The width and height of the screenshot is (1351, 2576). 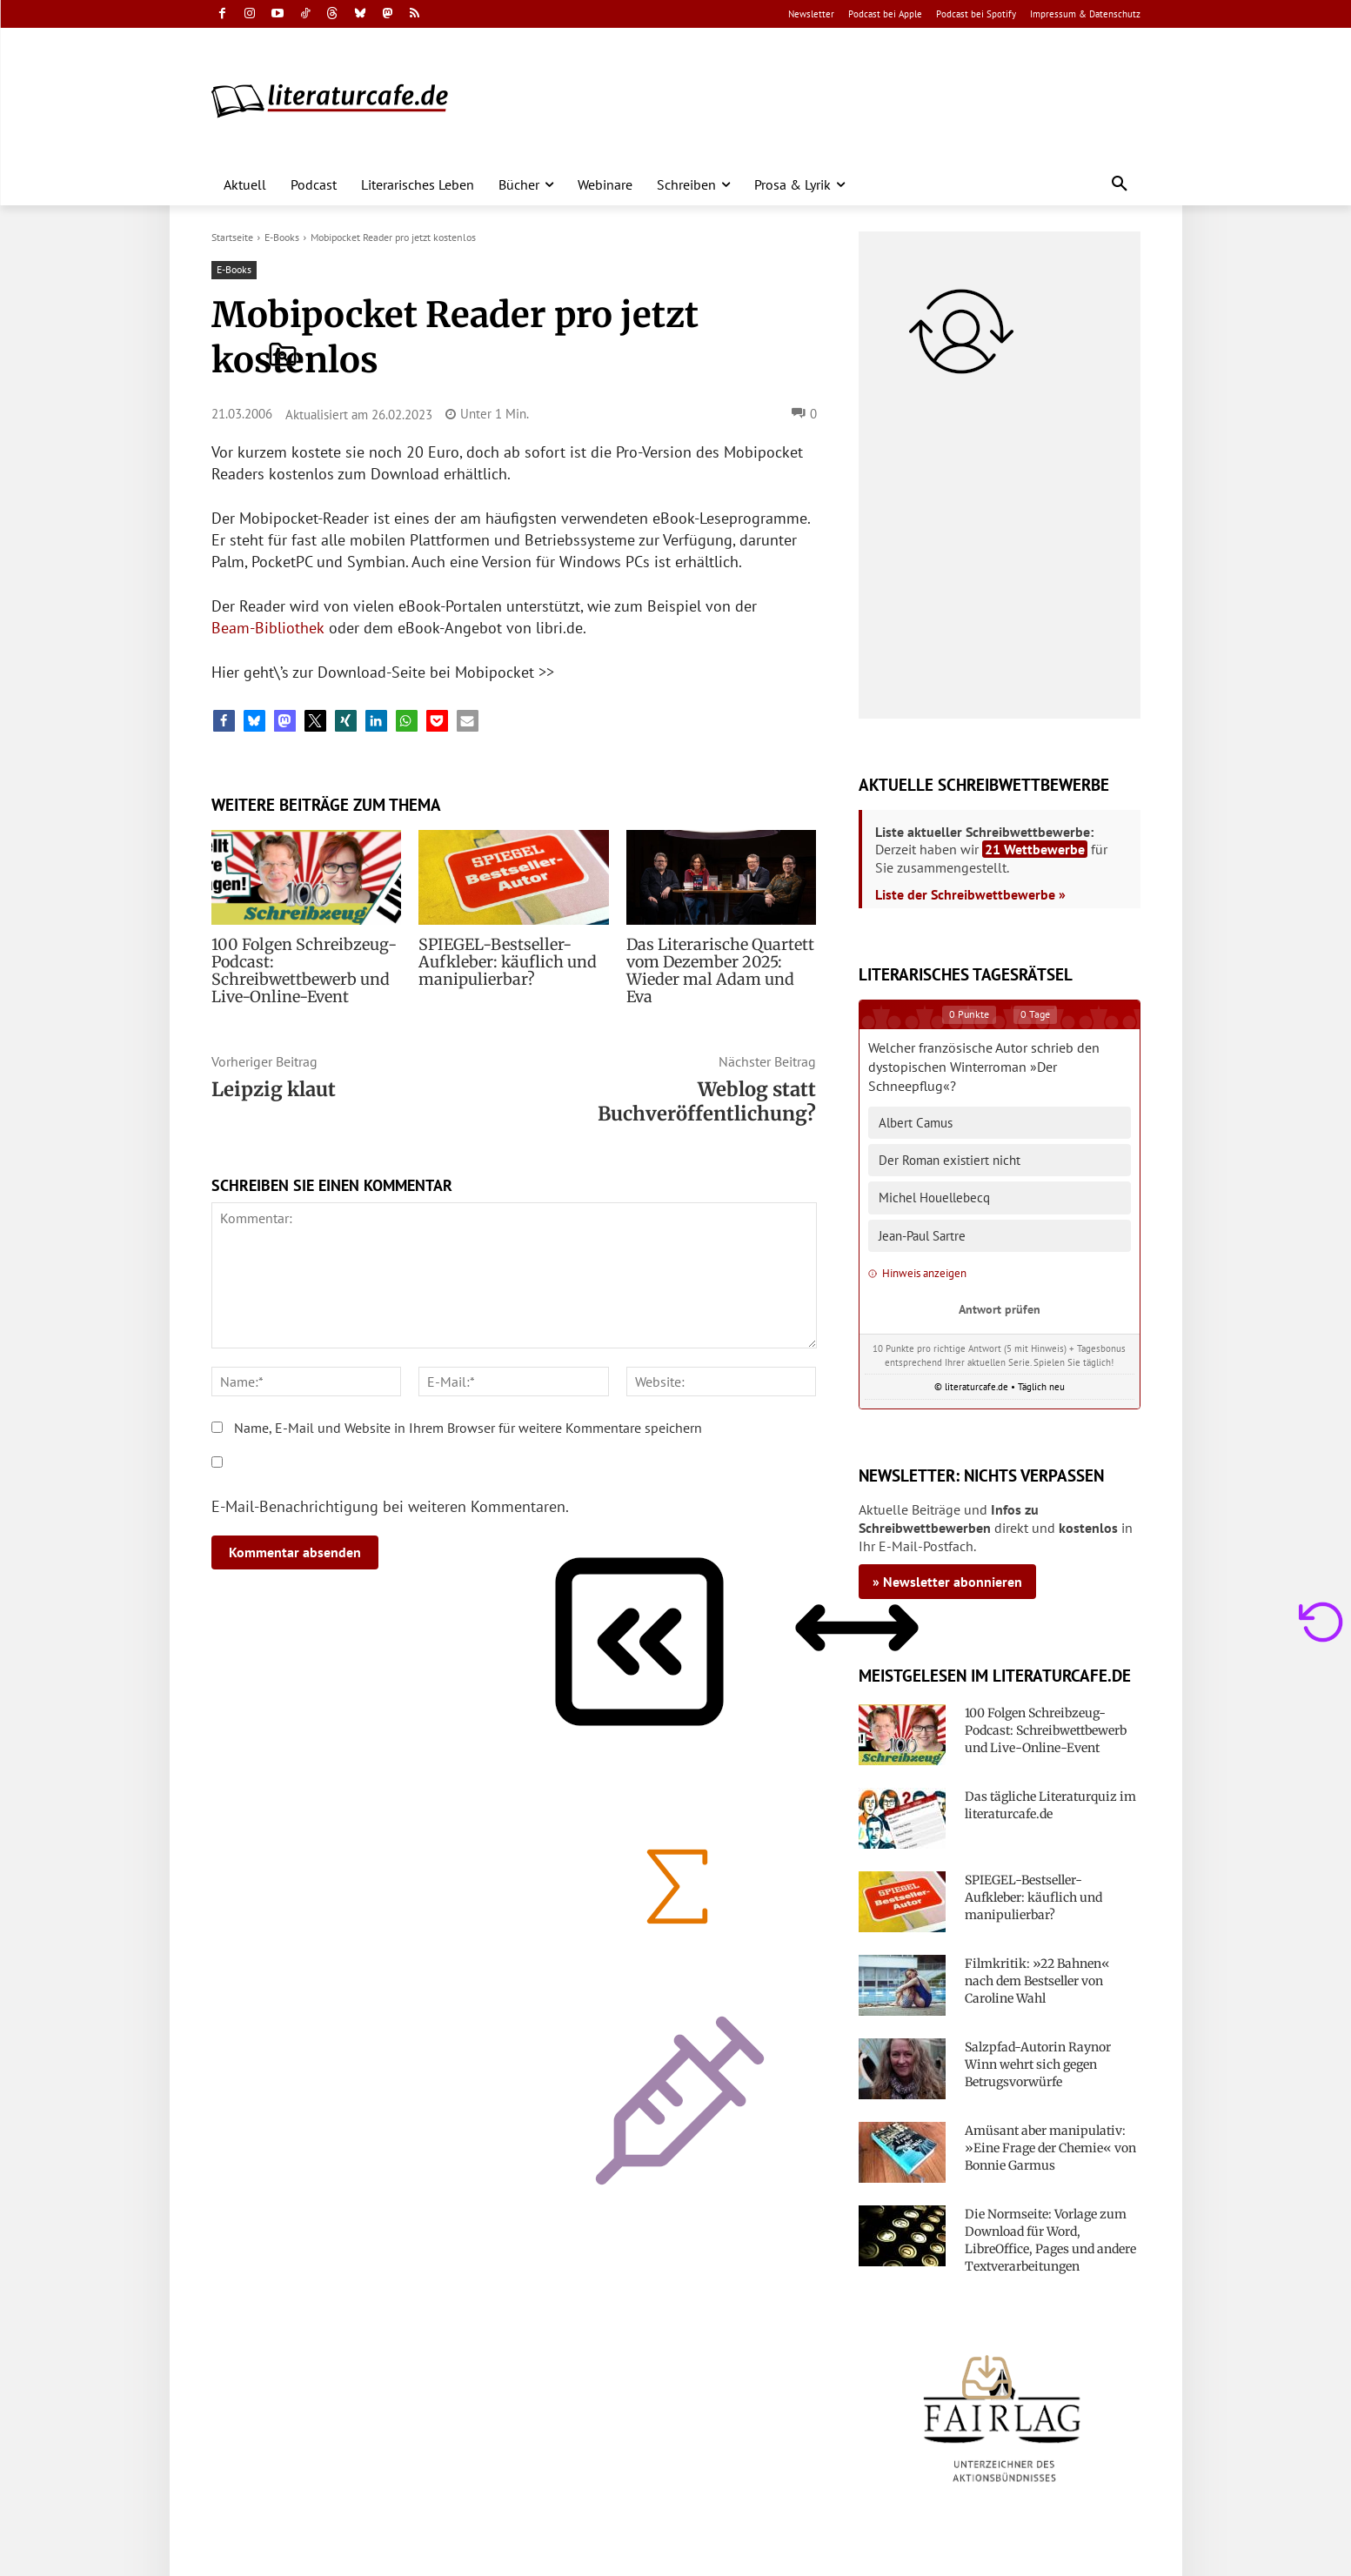 I want to click on search within a folder, so click(x=283, y=355).